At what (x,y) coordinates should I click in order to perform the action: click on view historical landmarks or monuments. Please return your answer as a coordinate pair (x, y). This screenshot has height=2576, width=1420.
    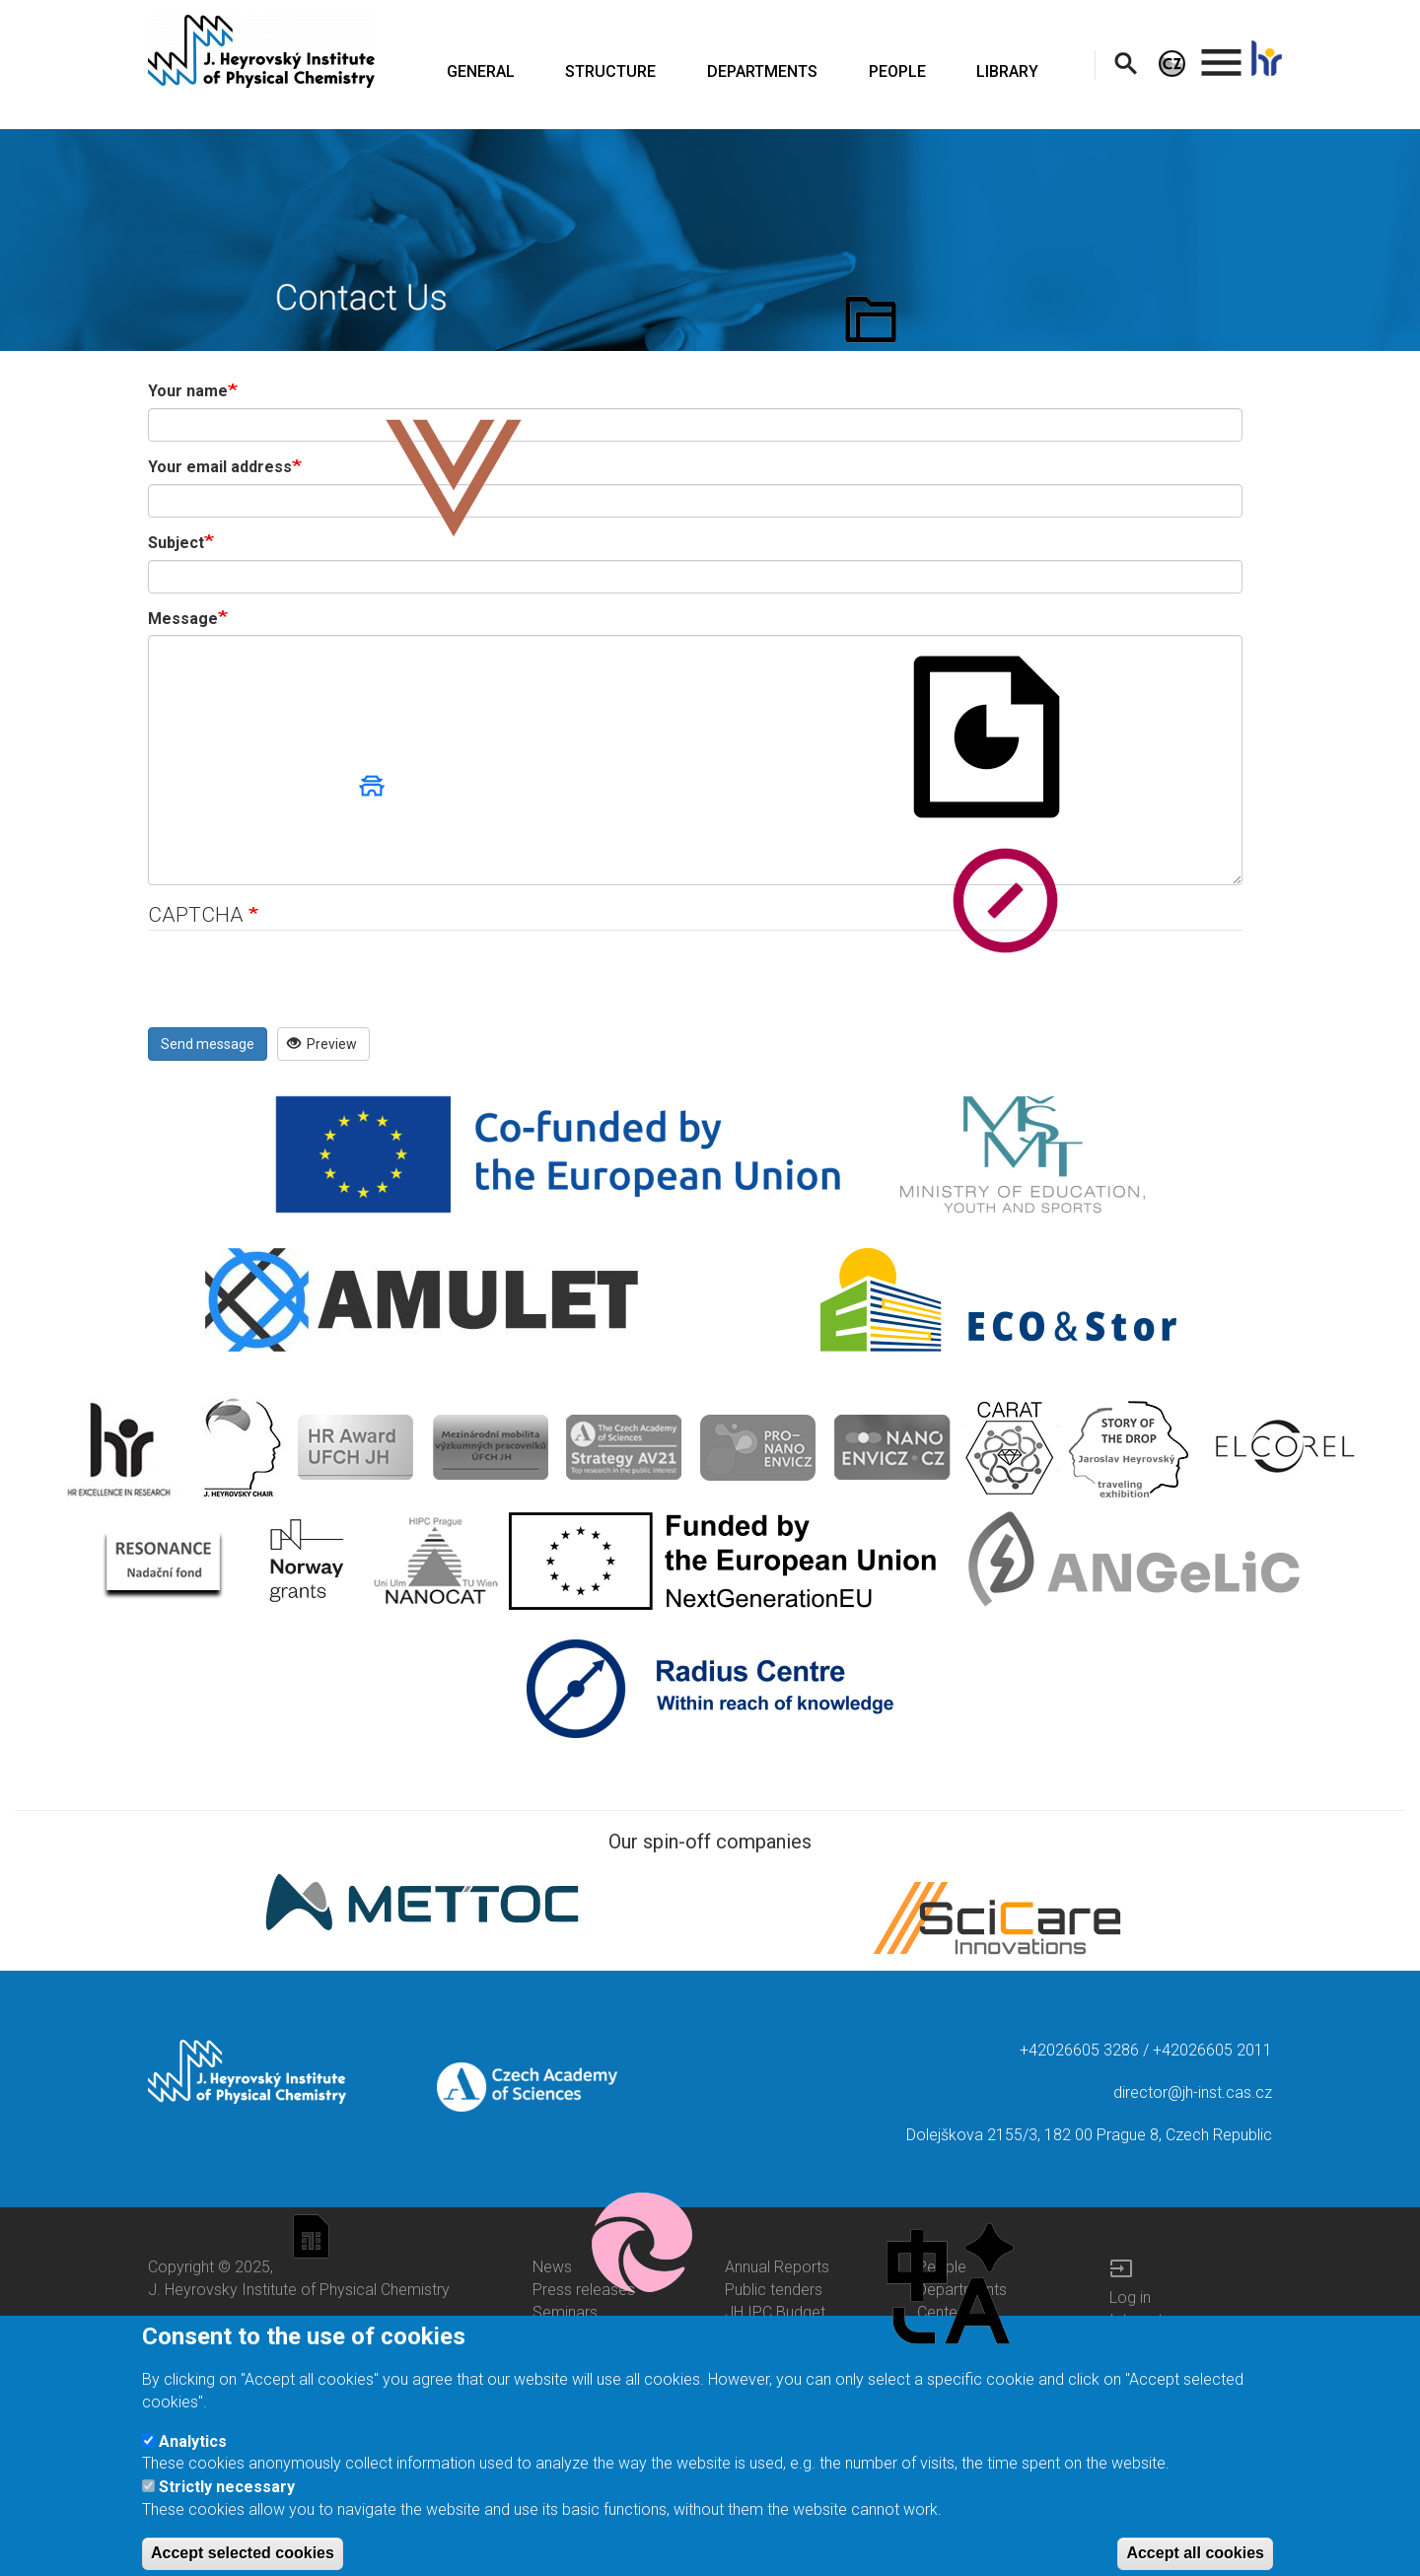
    Looking at the image, I should click on (372, 786).